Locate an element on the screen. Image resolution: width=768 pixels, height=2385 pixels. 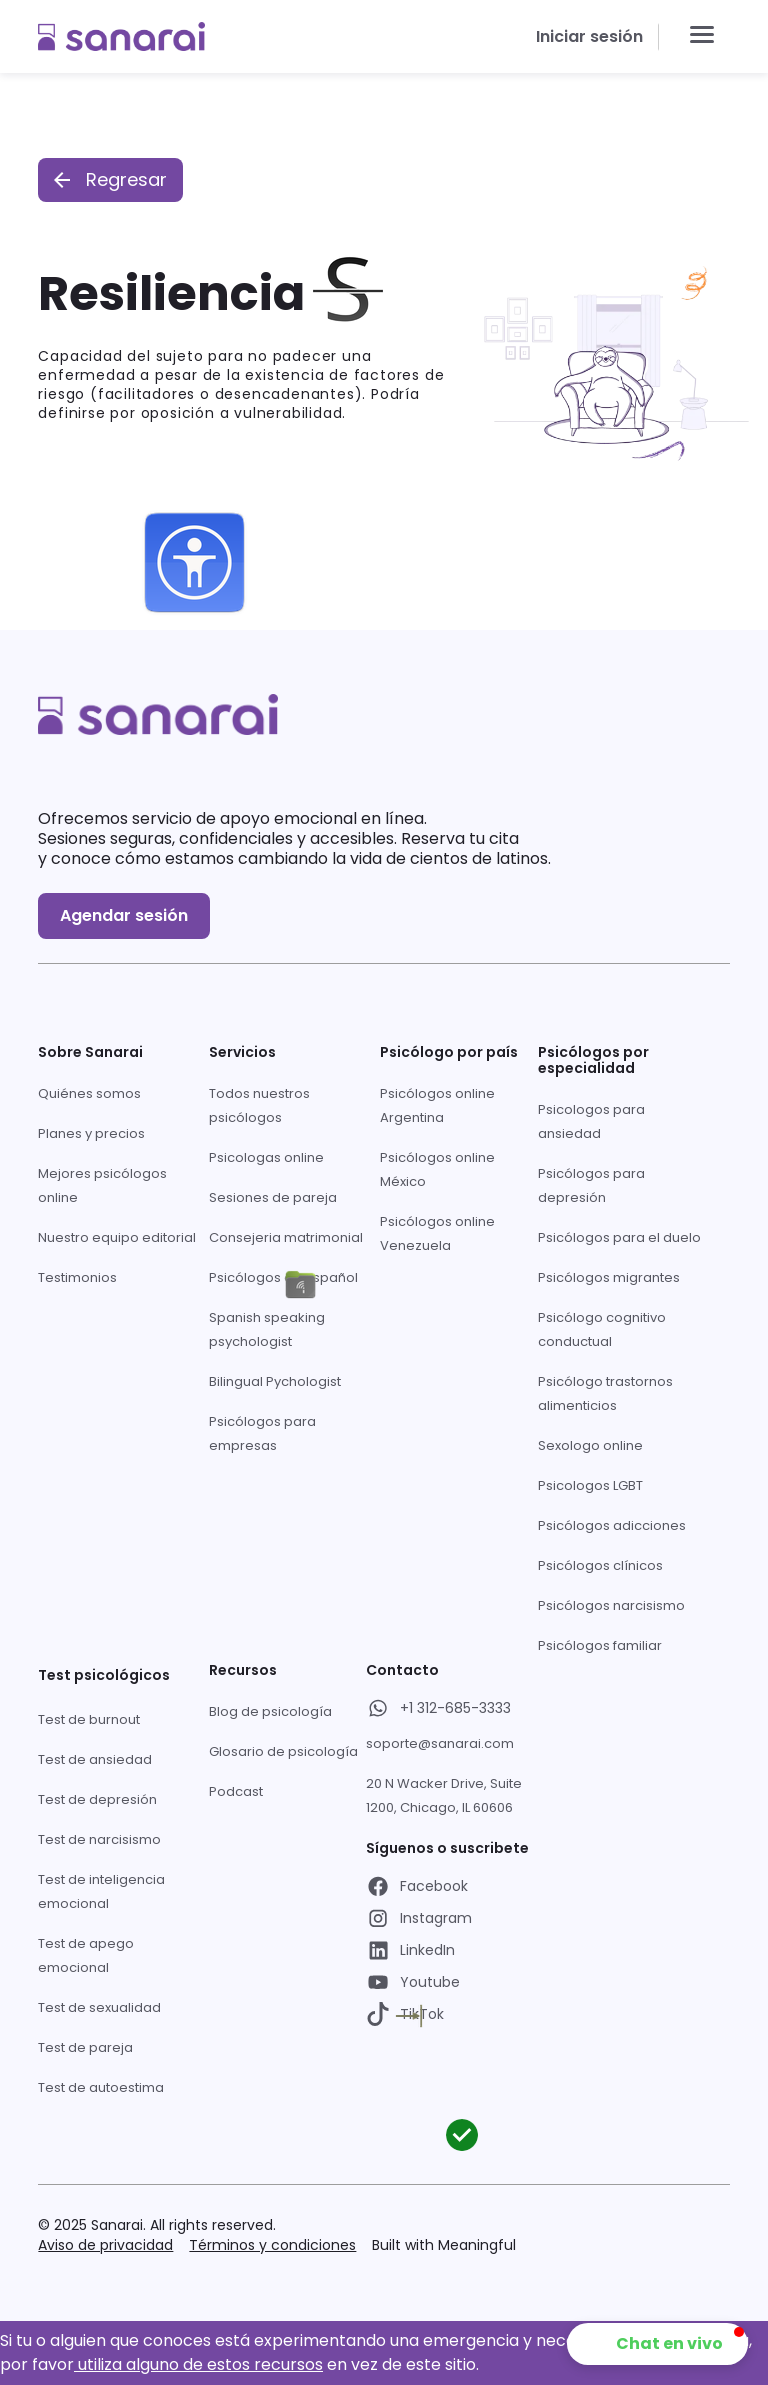
confirm or accept an action is located at coordinates (462, 2135).